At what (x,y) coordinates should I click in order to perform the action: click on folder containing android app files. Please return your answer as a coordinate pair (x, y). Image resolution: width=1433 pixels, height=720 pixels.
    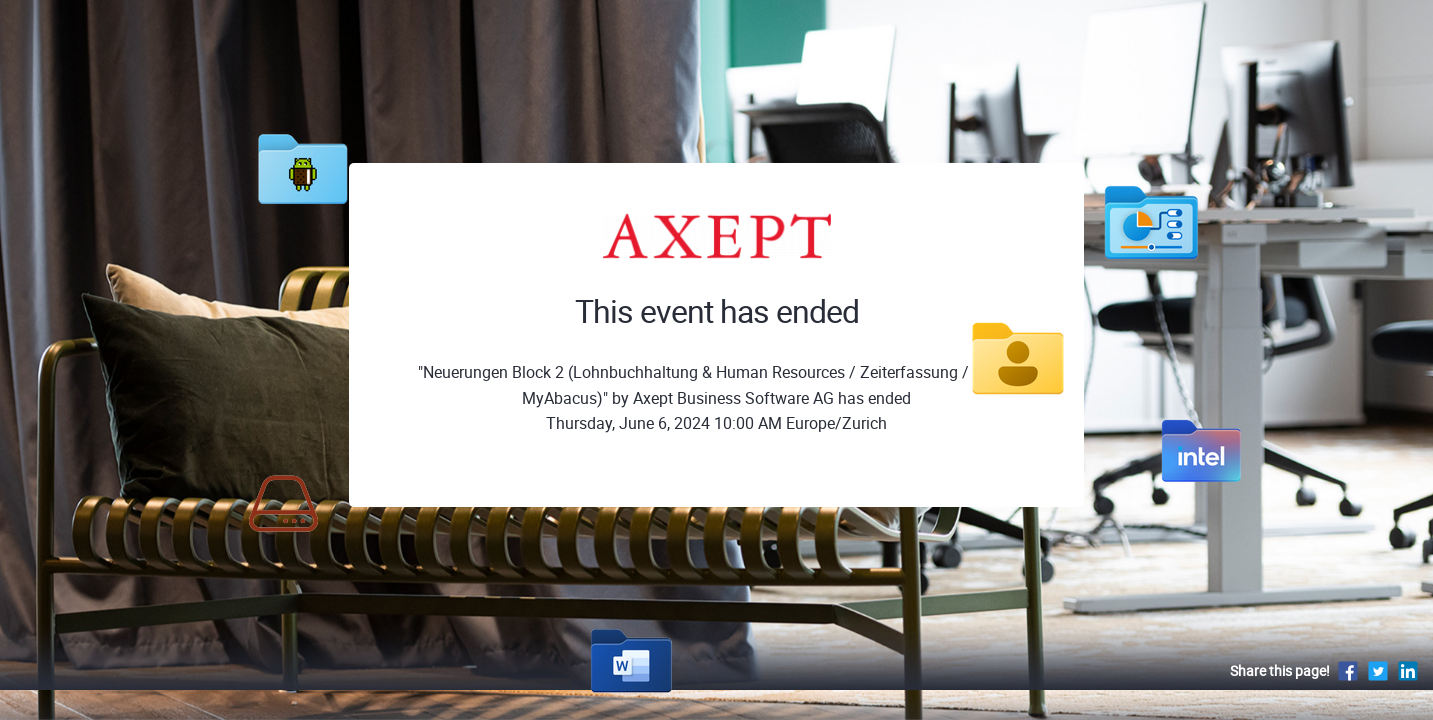
    Looking at the image, I should click on (302, 171).